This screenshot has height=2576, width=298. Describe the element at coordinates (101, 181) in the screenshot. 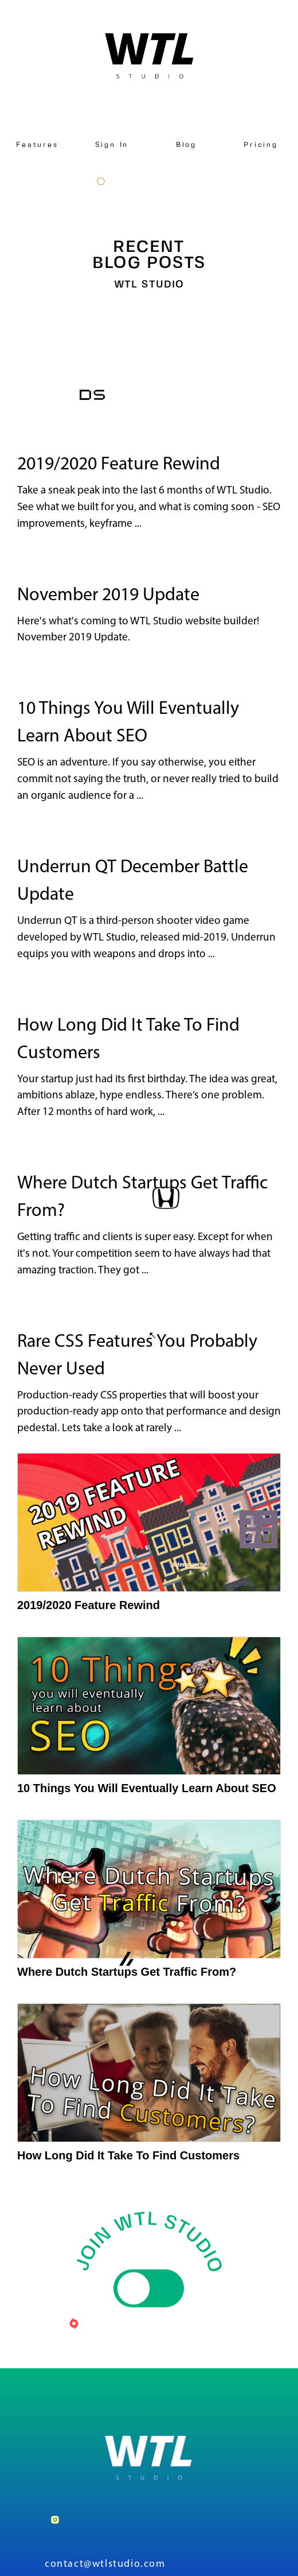

I see `select hexagon shape tool` at that location.